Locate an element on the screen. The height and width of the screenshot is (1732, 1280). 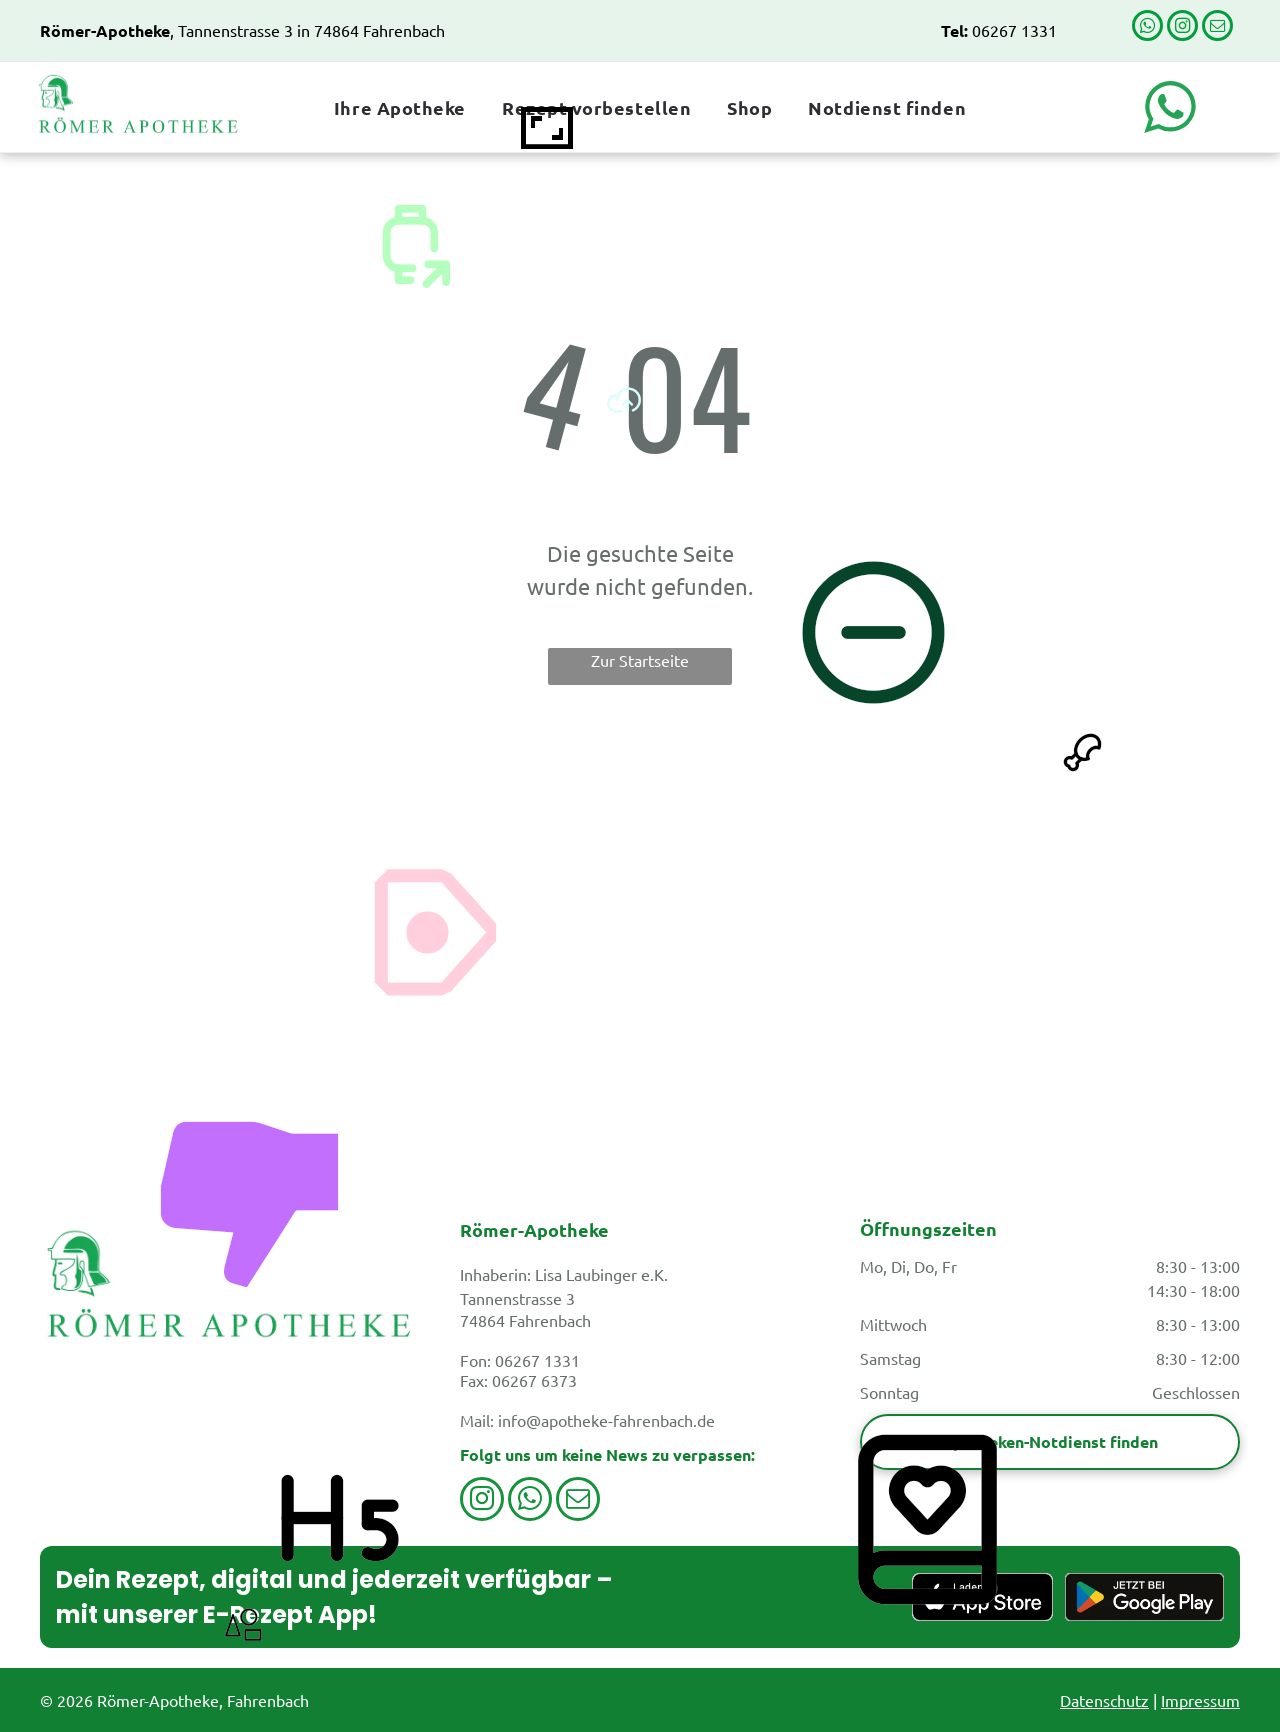
upload file to cloud storage is located at coordinates (624, 400).